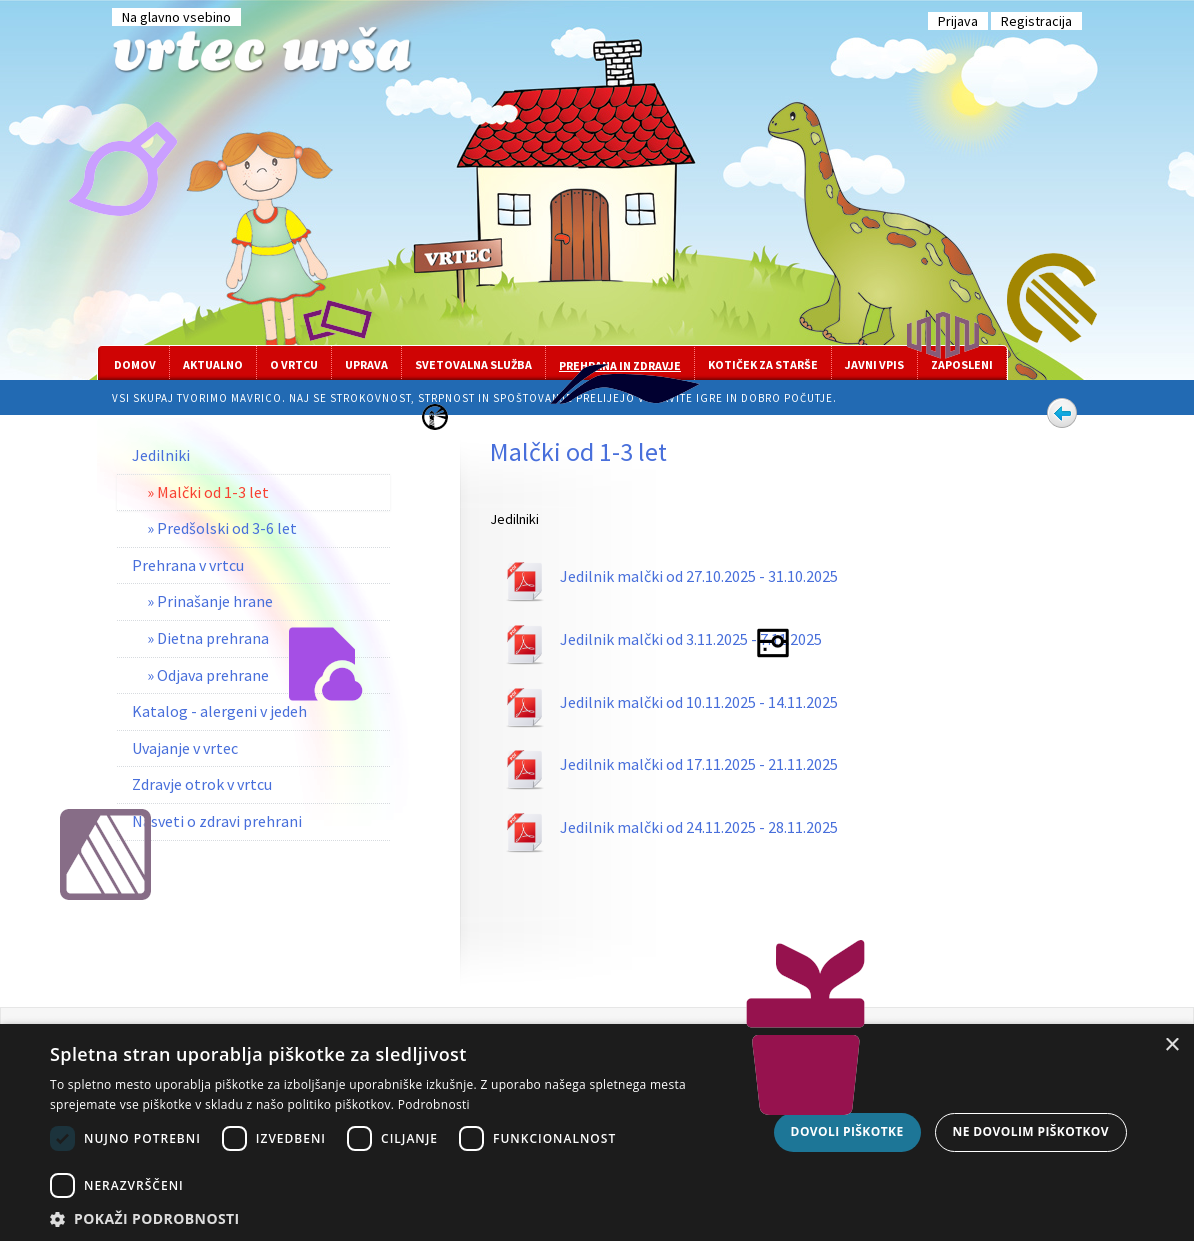  I want to click on autocannon HTTP benchmarking tool logo, so click(1052, 298).